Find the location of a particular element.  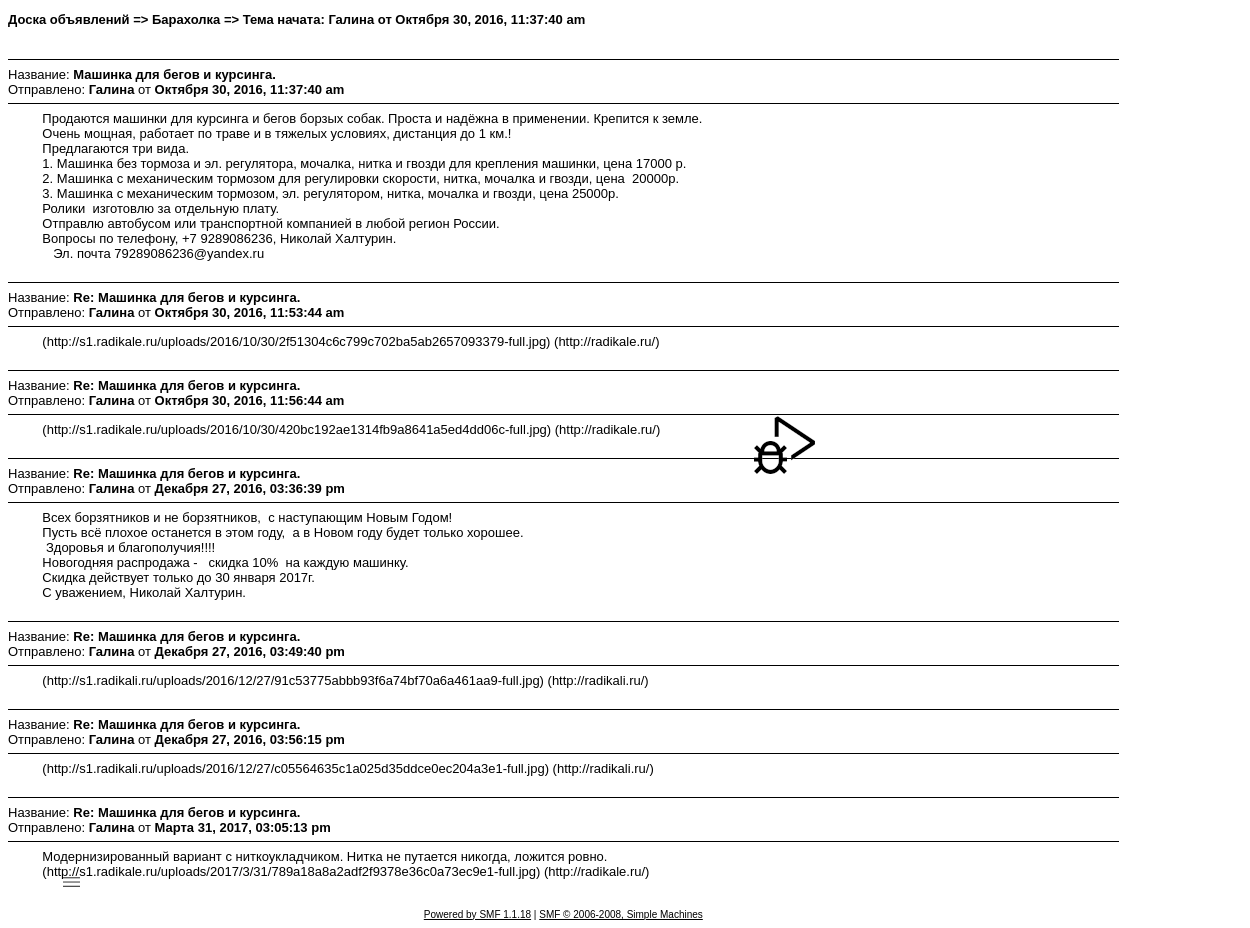

start debugging session is located at coordinates (787, 441).